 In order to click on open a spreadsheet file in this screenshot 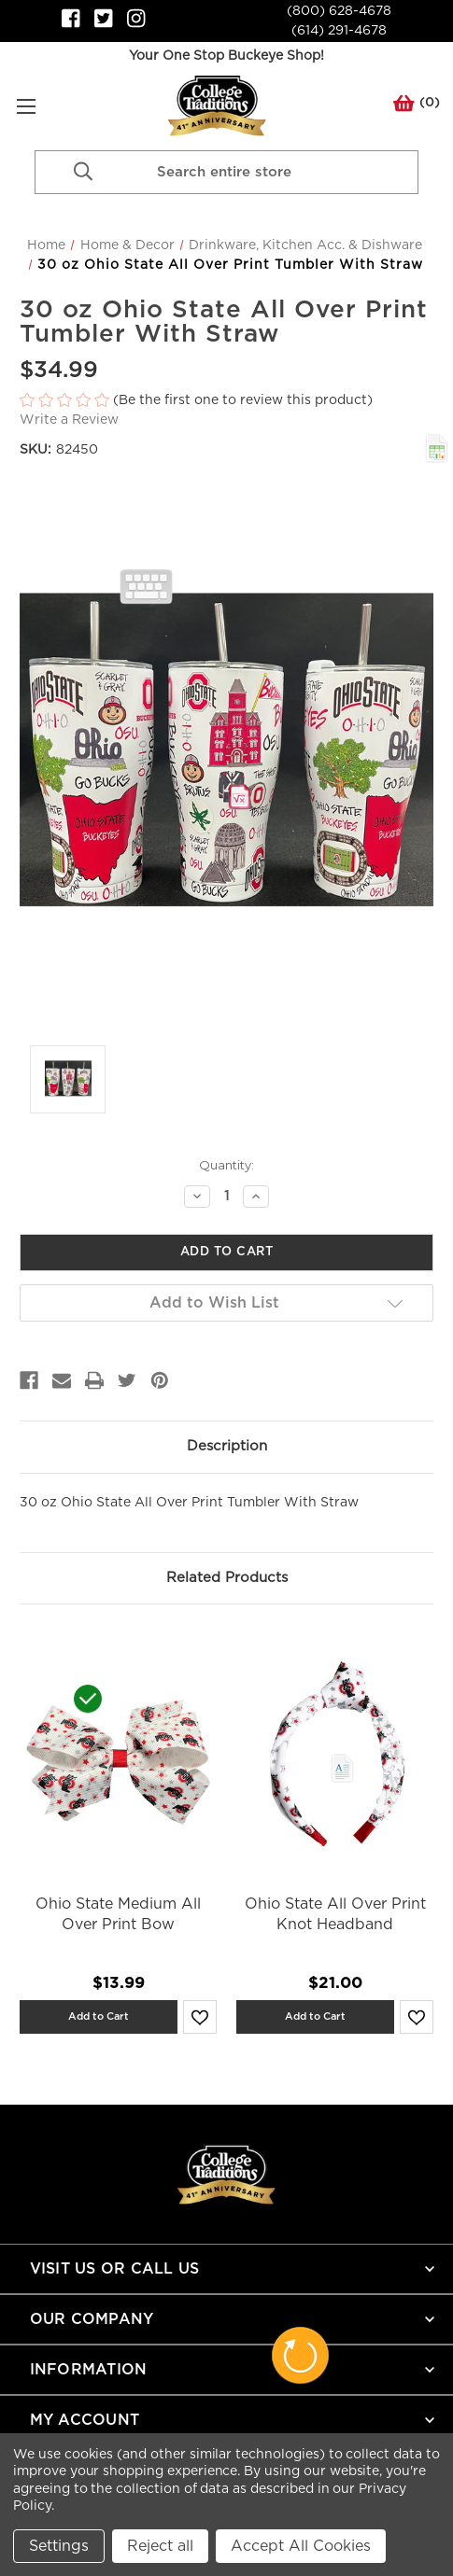, I will do `click(436, 448)`.